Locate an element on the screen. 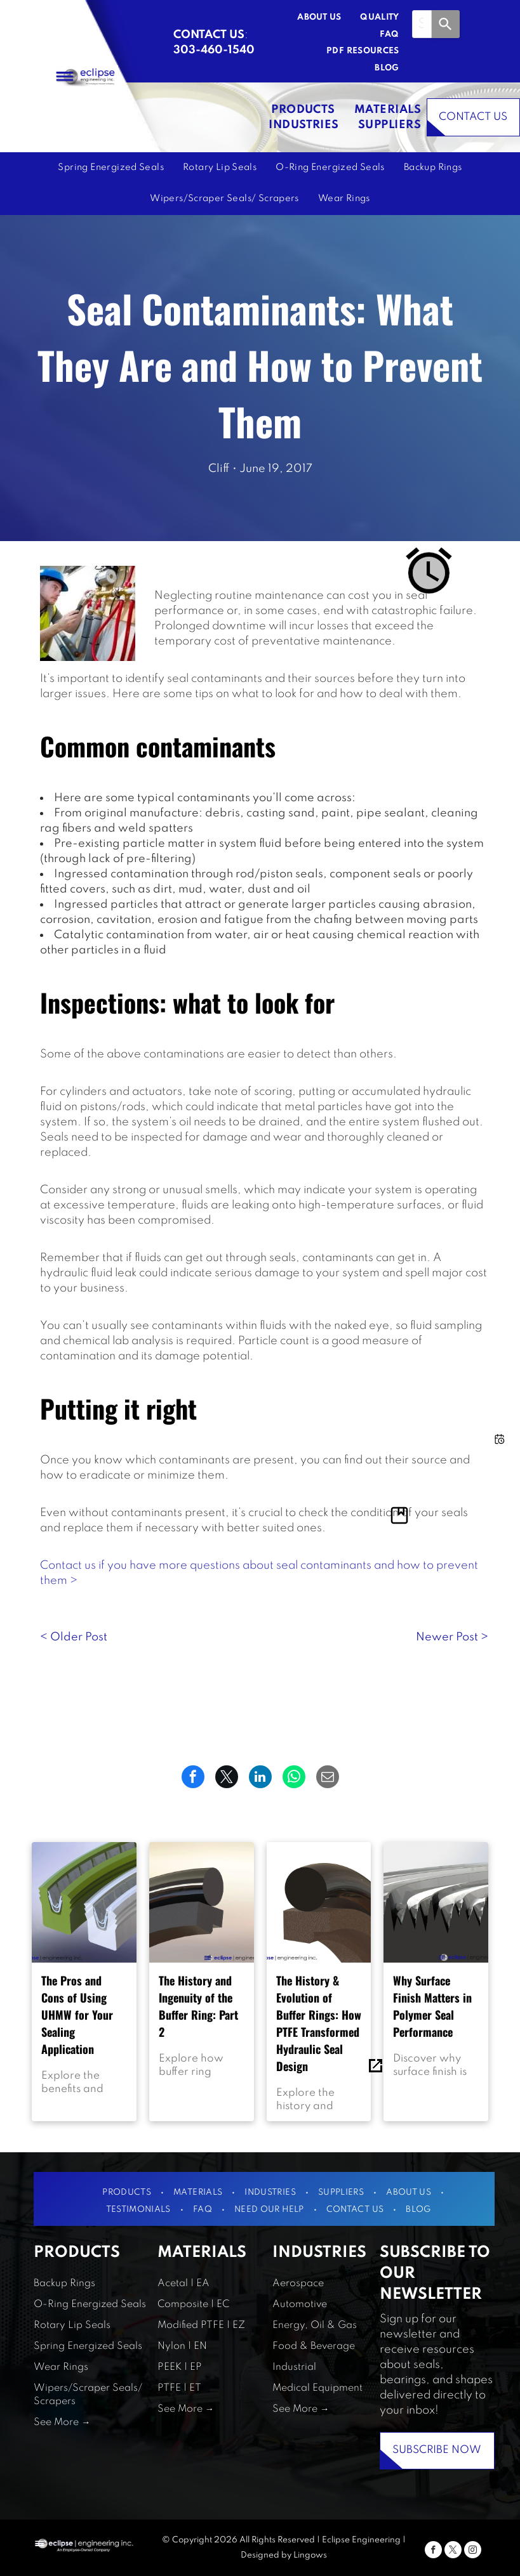  set or manage alarms is located at coordinates (429, 570).